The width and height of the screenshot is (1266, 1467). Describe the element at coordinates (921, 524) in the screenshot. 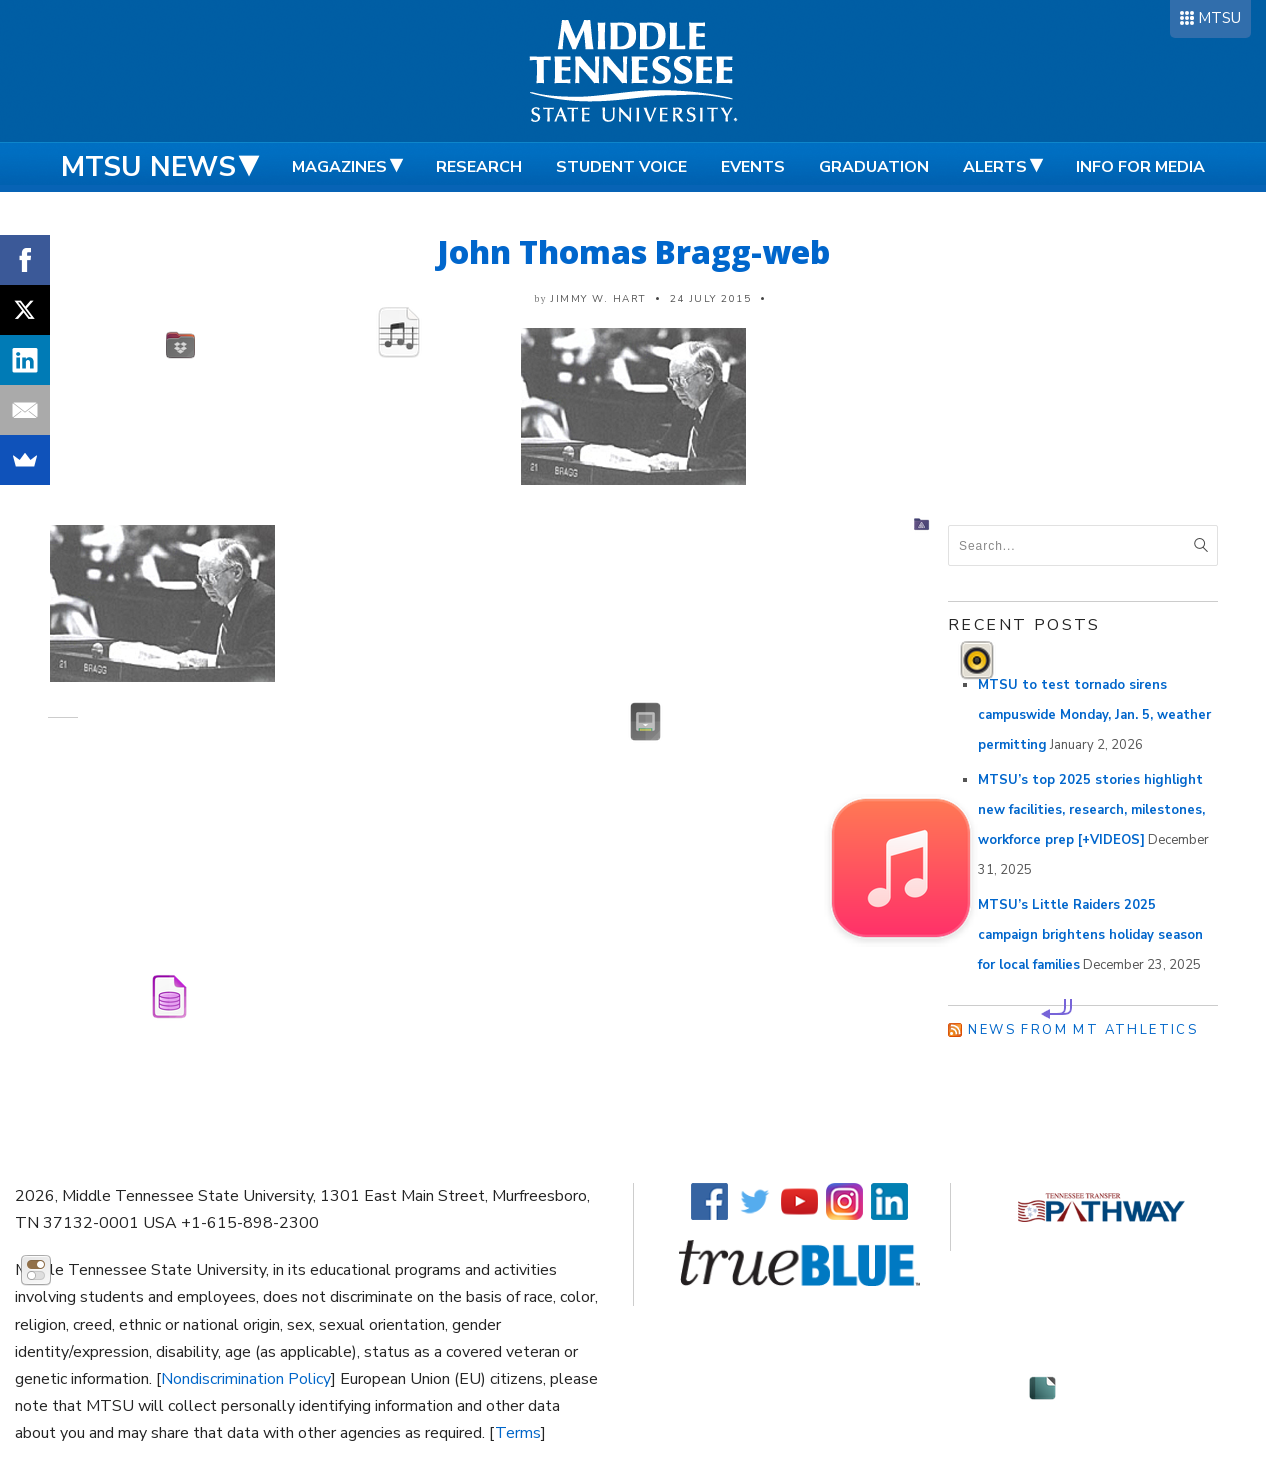

I see `folder containing sentry error monitoring projects` at that location.